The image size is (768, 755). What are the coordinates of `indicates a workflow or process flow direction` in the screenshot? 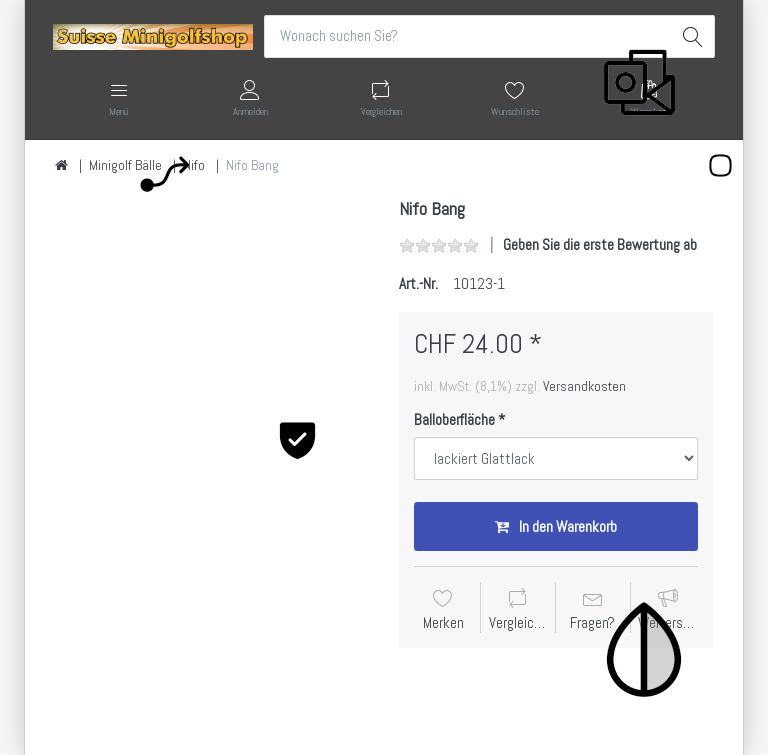 It's located at (164, 175).